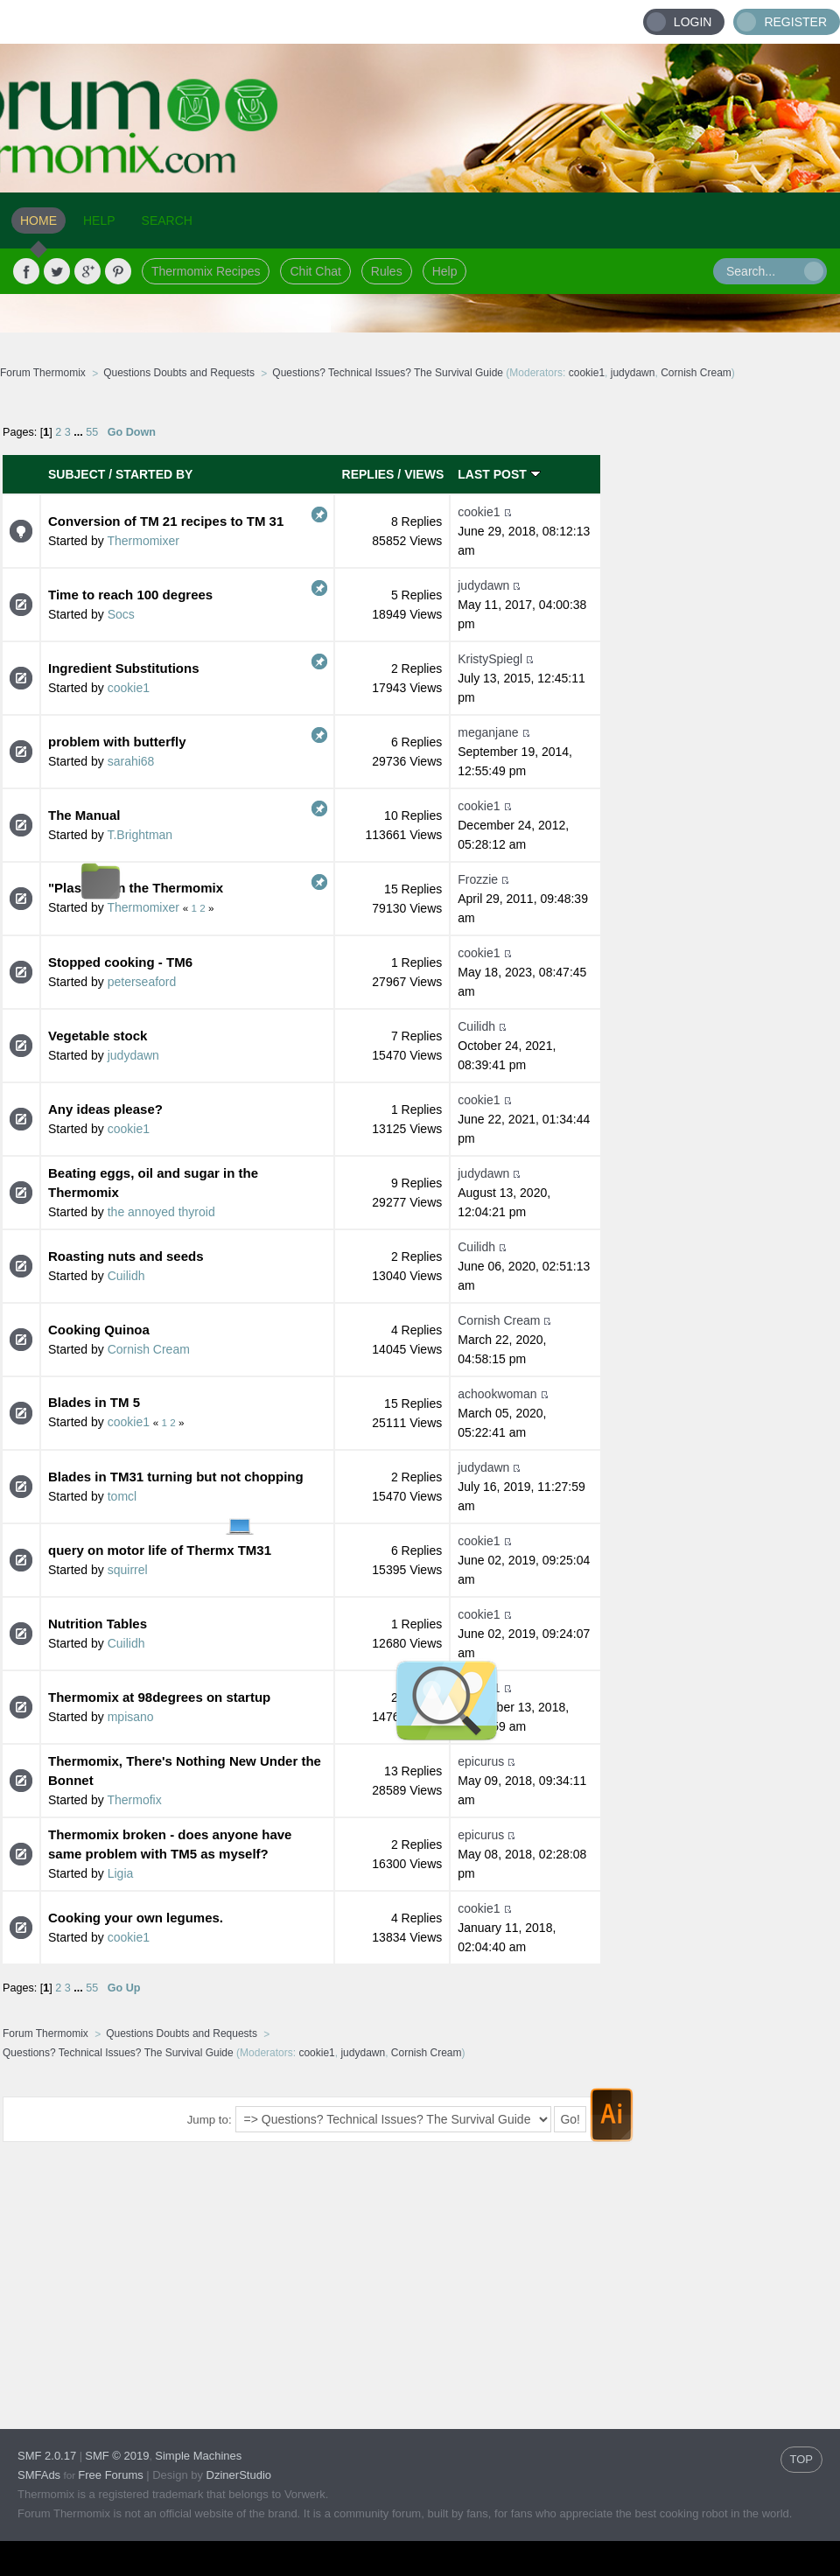 This screenshot has width=840, height=2576. Describe the element at coordinates (240, 1525) in the screenshot. I see `indicates this macbook air in system settings` at that location.